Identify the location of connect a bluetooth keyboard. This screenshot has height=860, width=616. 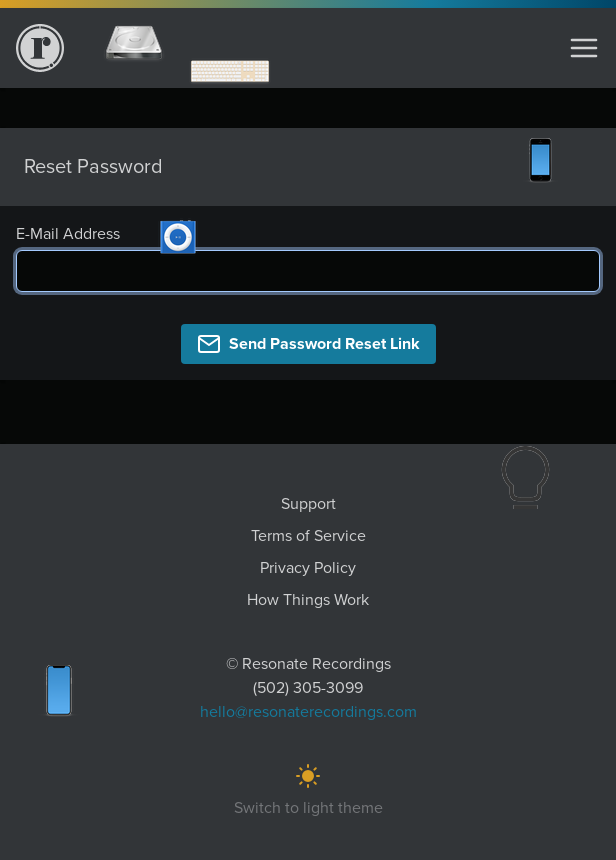
(230, 71).